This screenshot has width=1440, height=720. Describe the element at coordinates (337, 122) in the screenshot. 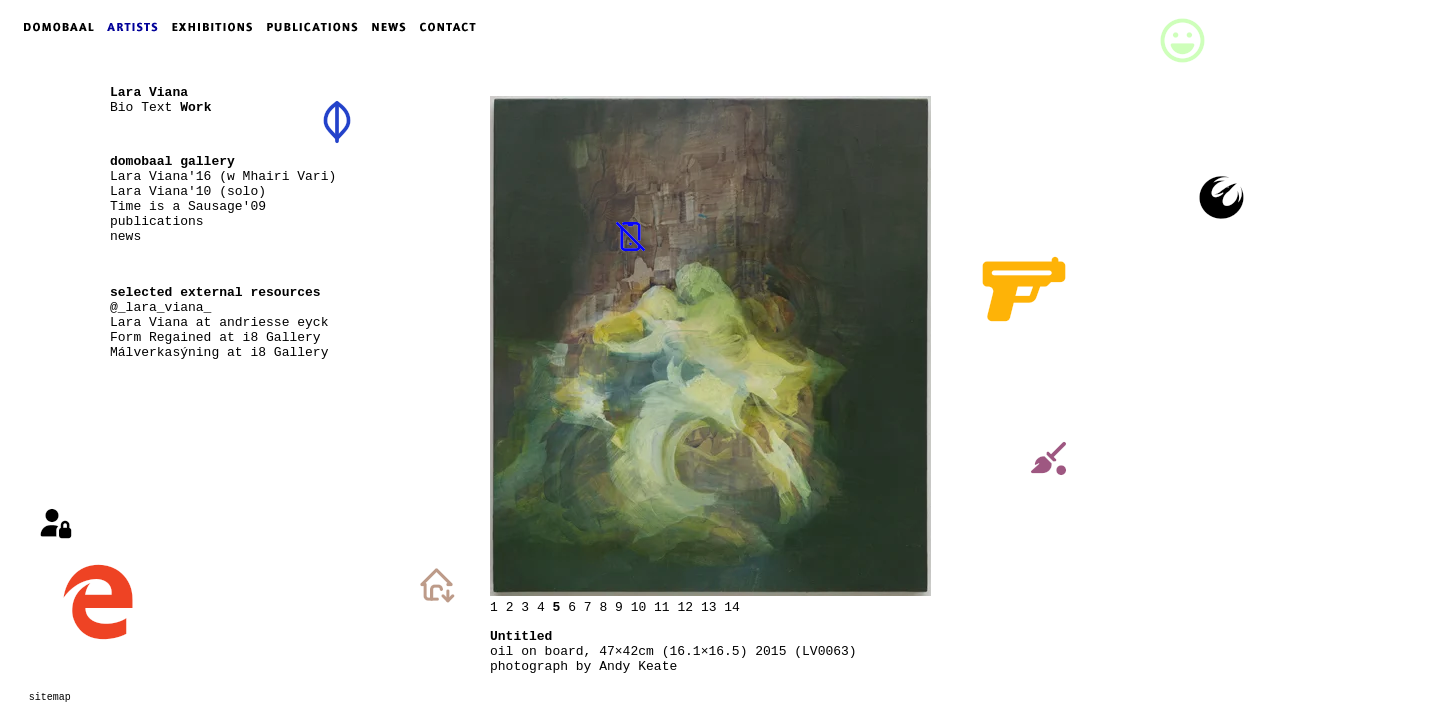

I see `MongoDB database service logo` at that location.